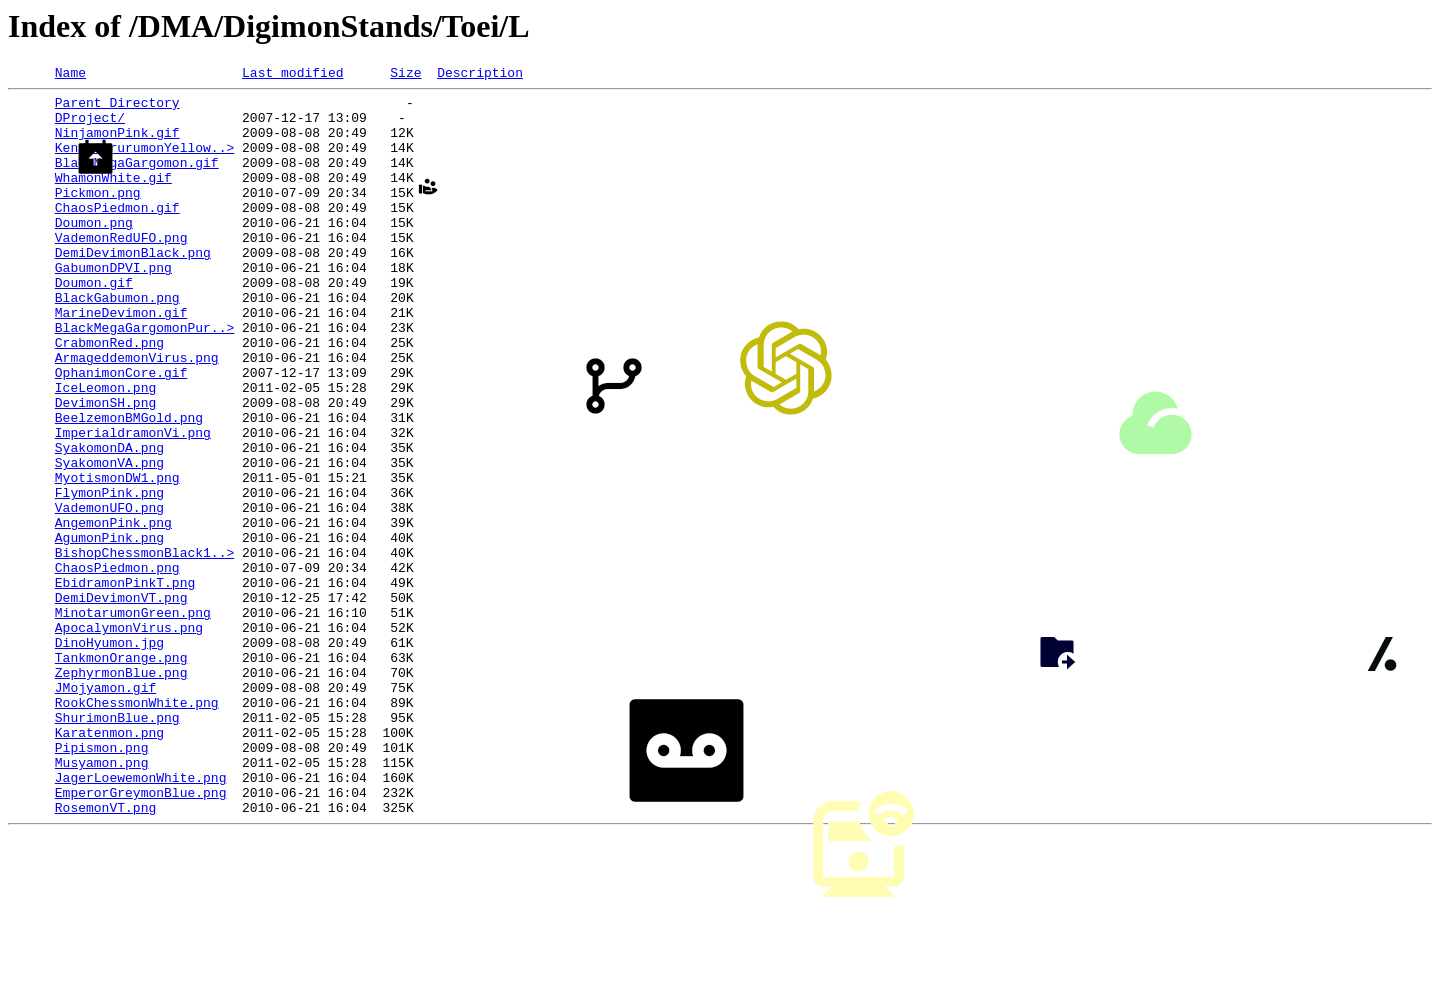 The height and width of the screenshot is (985, 1440). I want to click on view repository branches, so click(614, 386).